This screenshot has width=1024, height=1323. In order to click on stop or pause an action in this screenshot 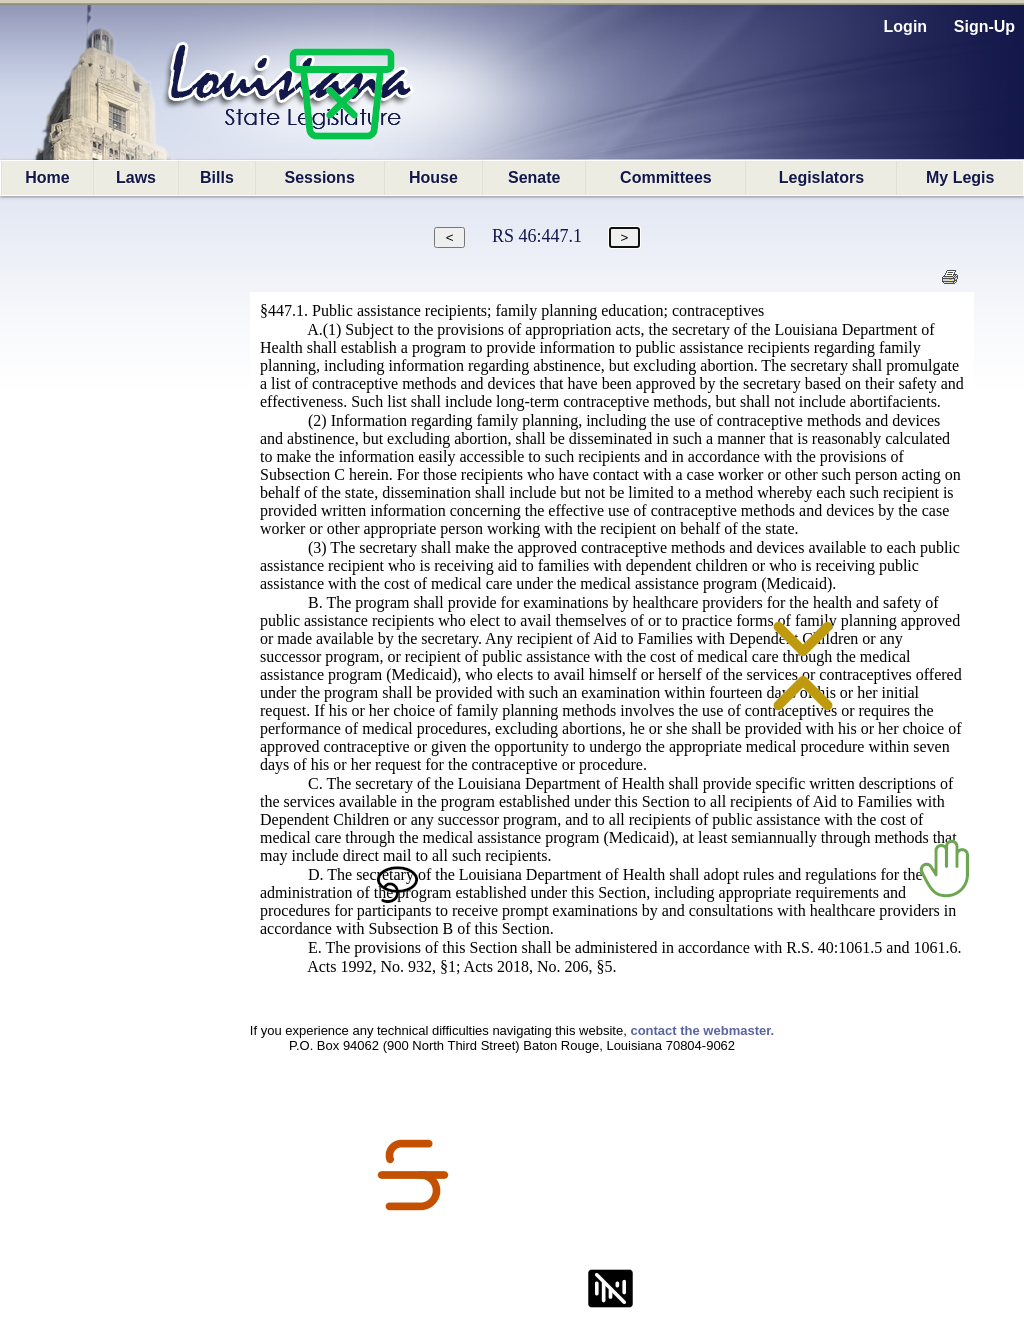, I will do `click(946, 868)`.